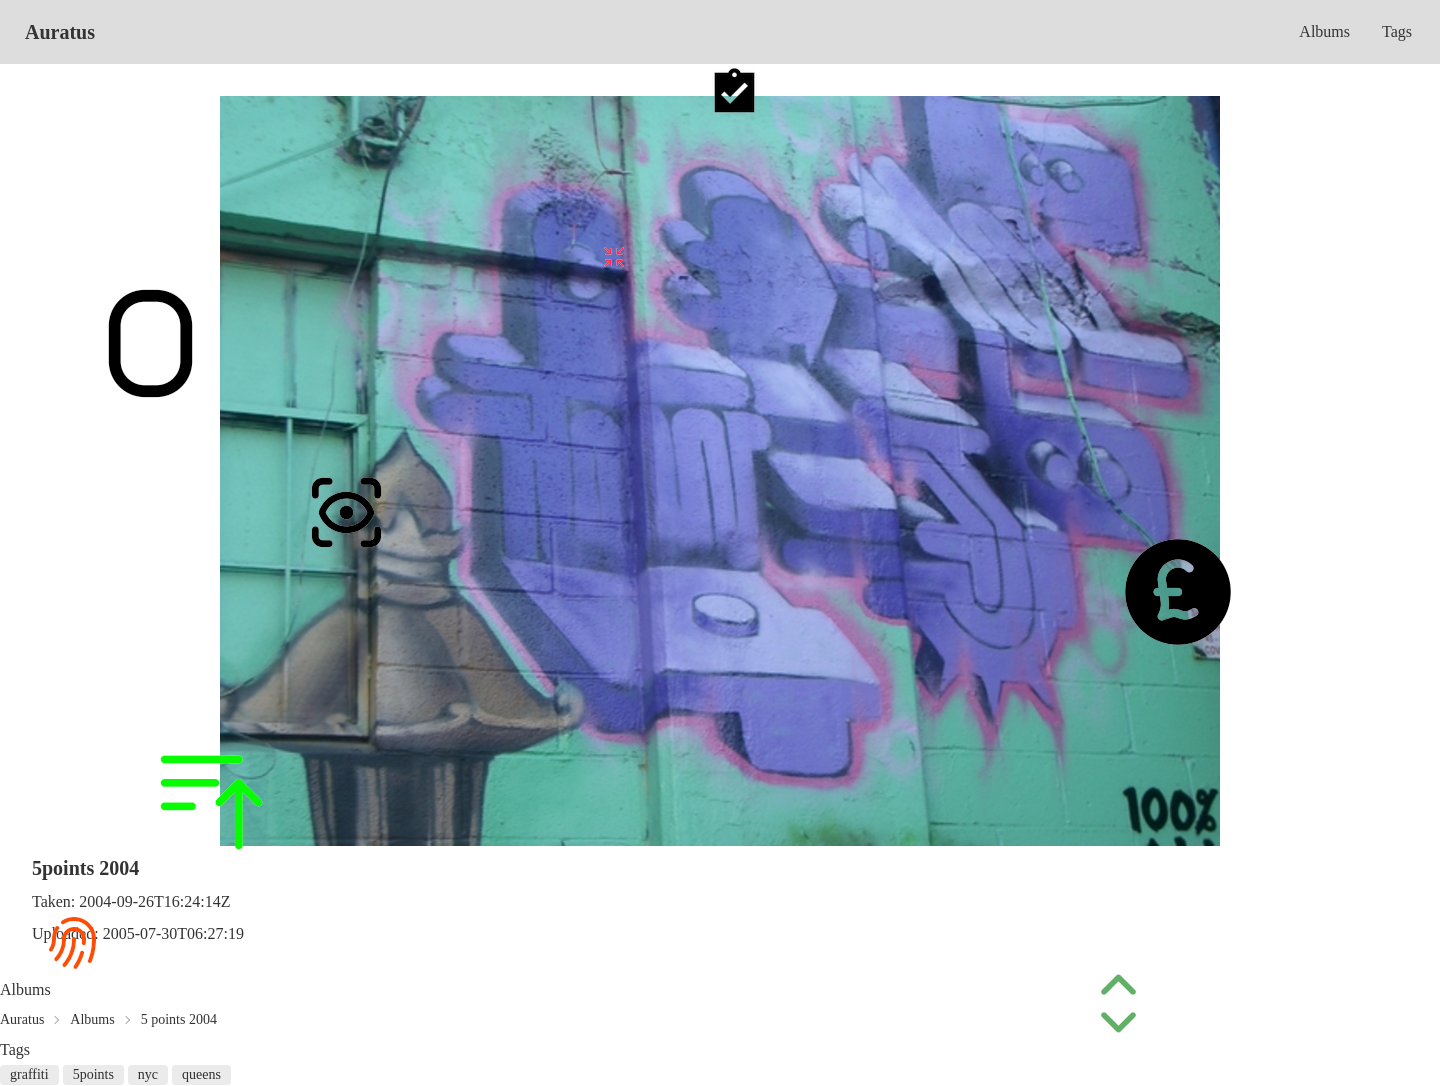 The image size is (1440, 1086). I want to click on expand or collapse a dropdown menu, so click(1118, 1003).